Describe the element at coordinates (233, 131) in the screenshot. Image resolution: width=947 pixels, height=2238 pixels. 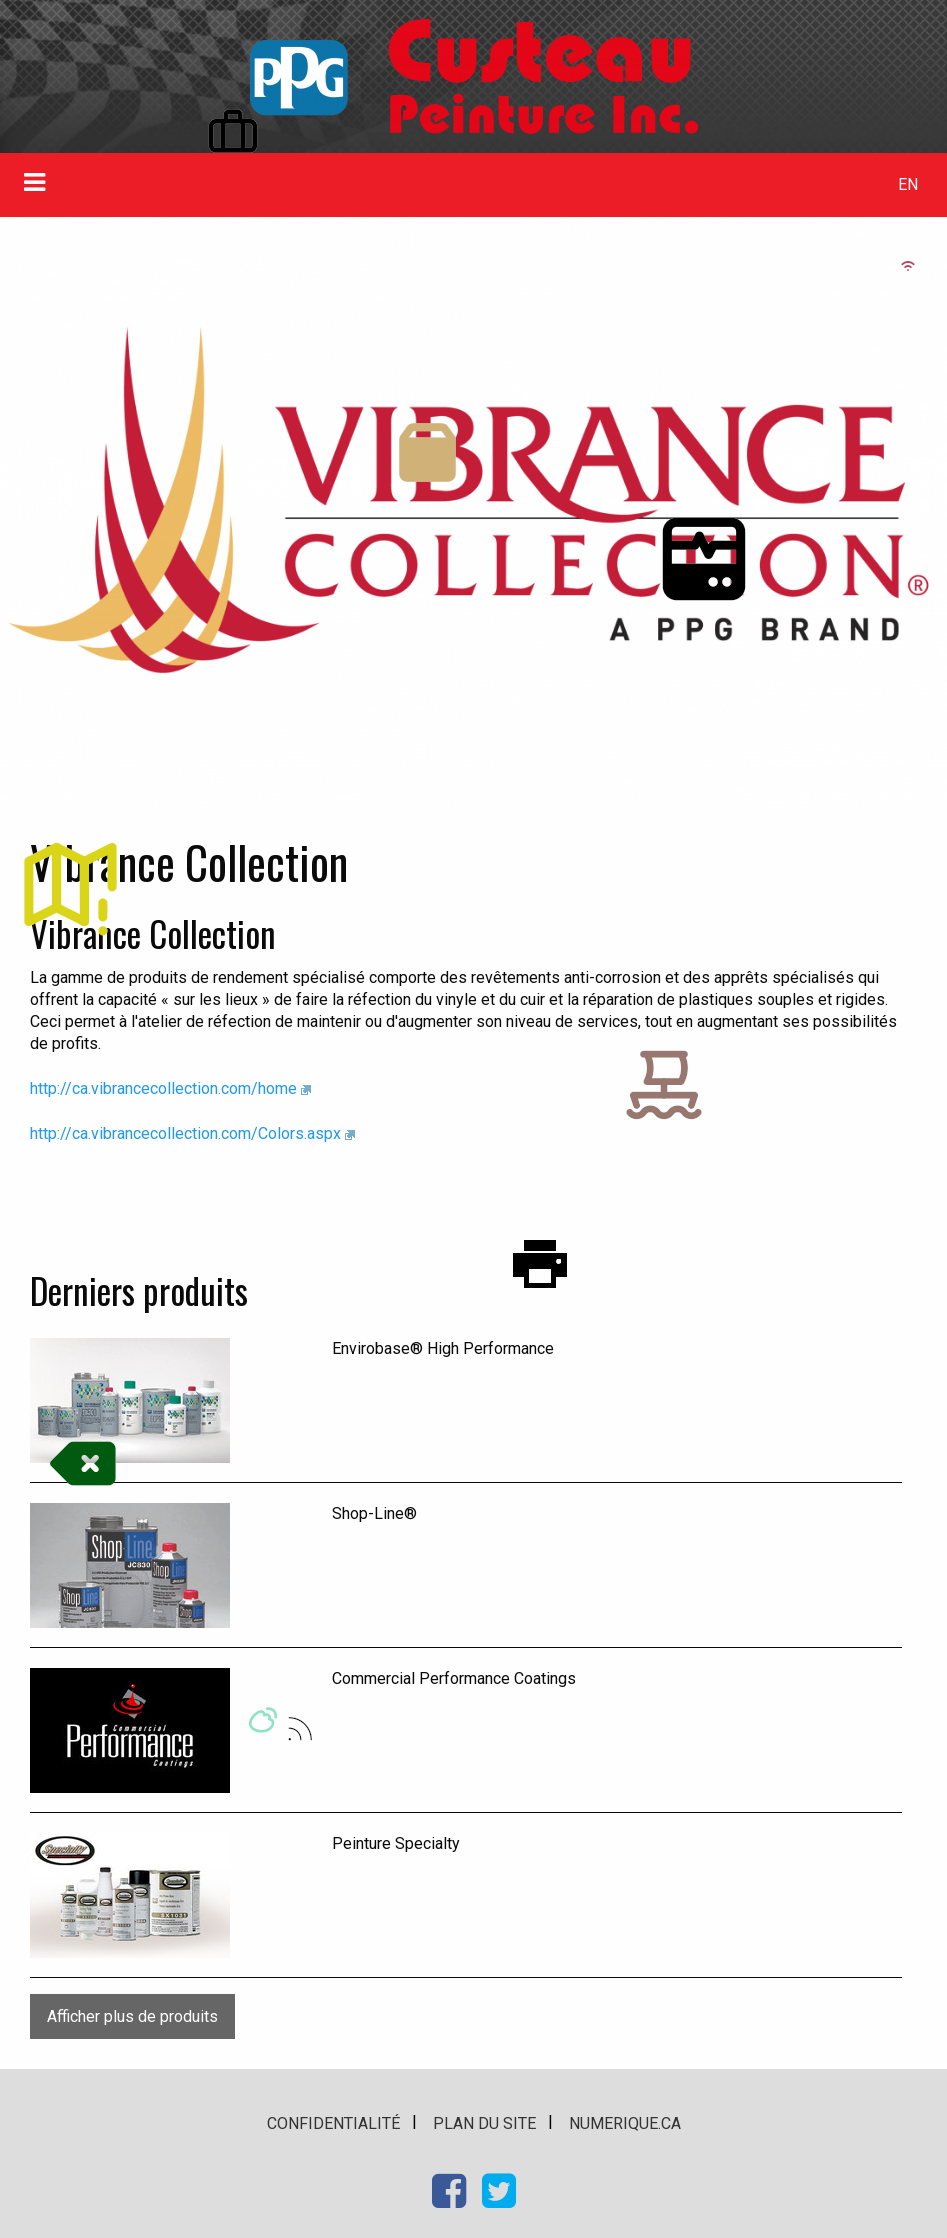
I see `access work or business-related content` at that location.